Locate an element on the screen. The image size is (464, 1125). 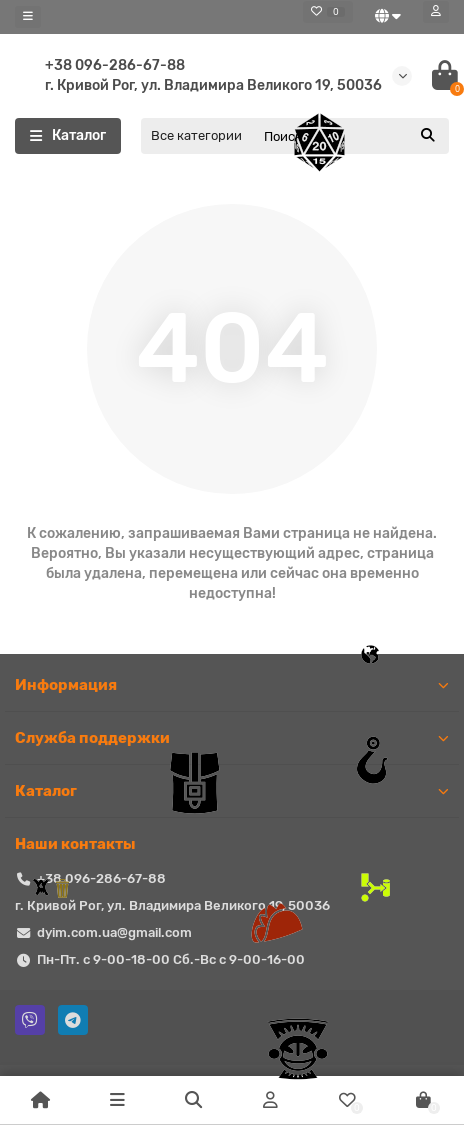
fishing or hook-related game mechanic is located at coordinates (372, 760).